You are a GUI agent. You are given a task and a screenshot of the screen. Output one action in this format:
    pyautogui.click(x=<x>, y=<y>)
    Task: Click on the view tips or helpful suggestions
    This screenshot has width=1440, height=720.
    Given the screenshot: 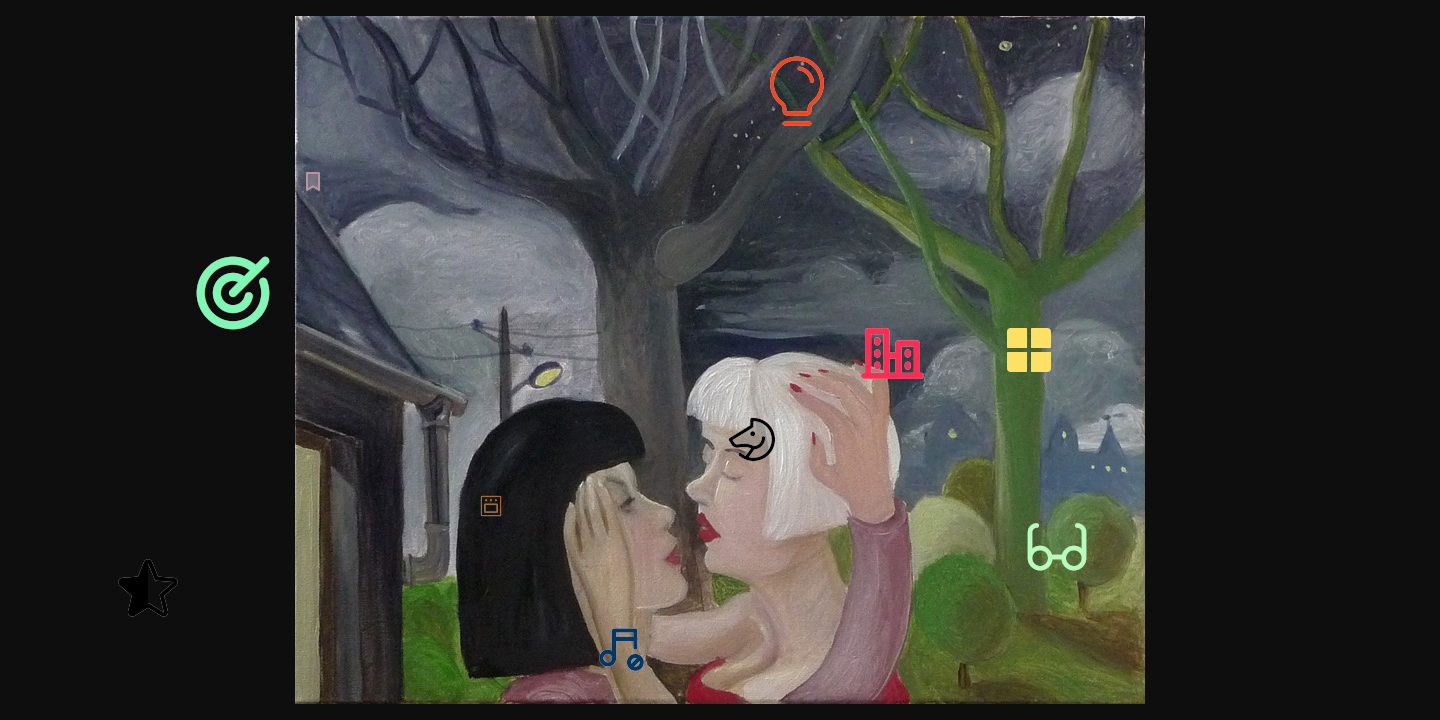 What is the action you would take?
    pyautogui.click(x=797, y=91)
    